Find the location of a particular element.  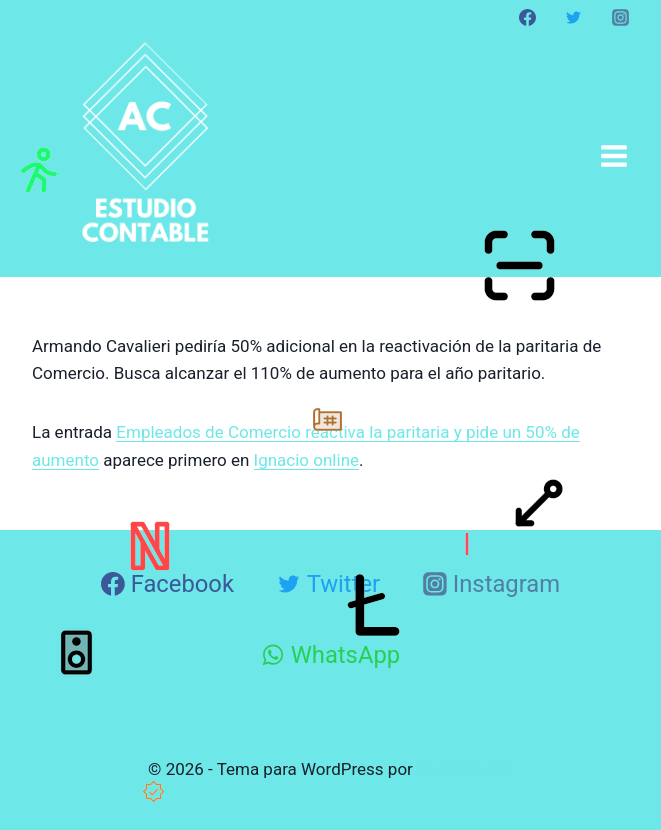

adjust speaker or audio output settings is located at coordinates (76, 652).